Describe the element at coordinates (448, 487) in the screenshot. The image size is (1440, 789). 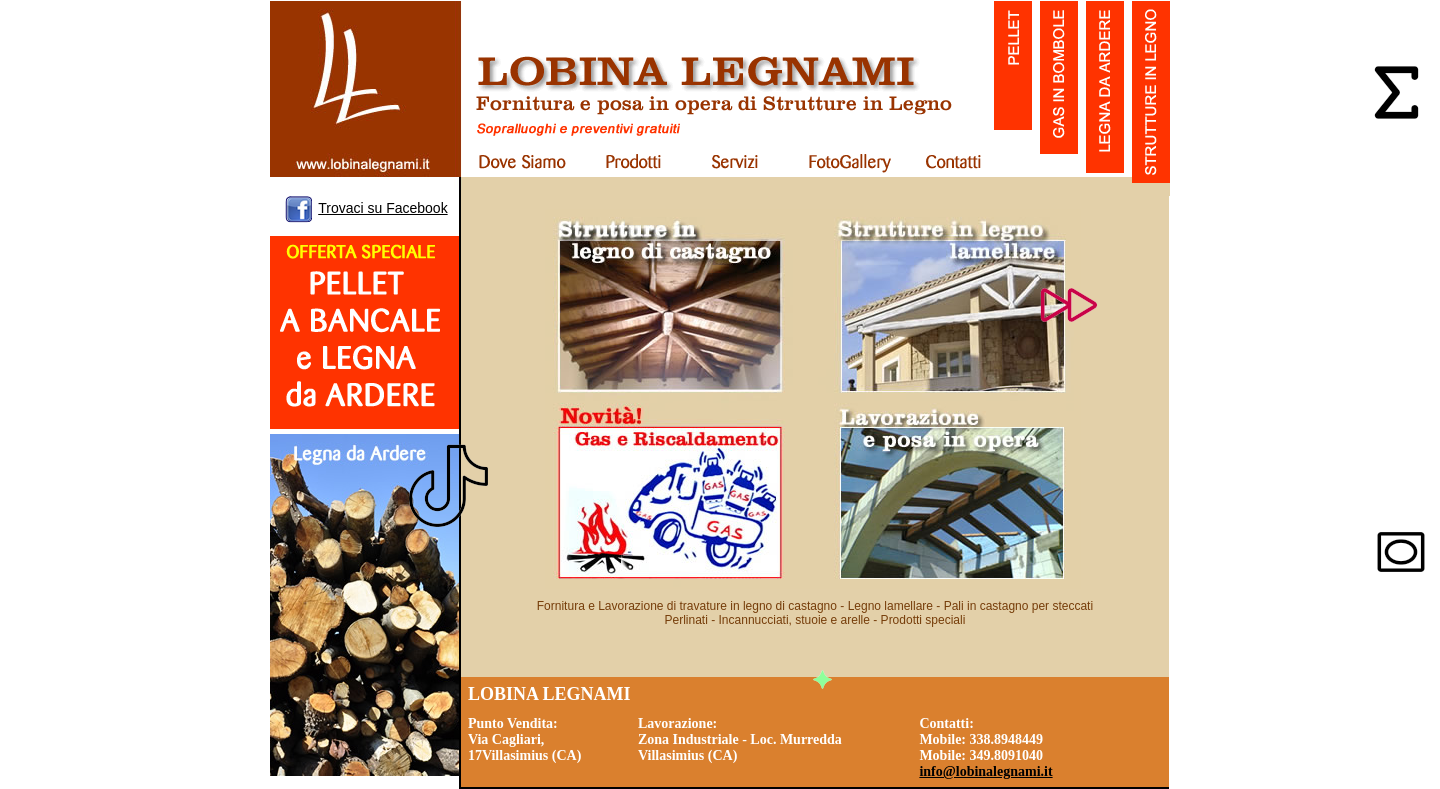
I see `open the TikTok app` at that location.